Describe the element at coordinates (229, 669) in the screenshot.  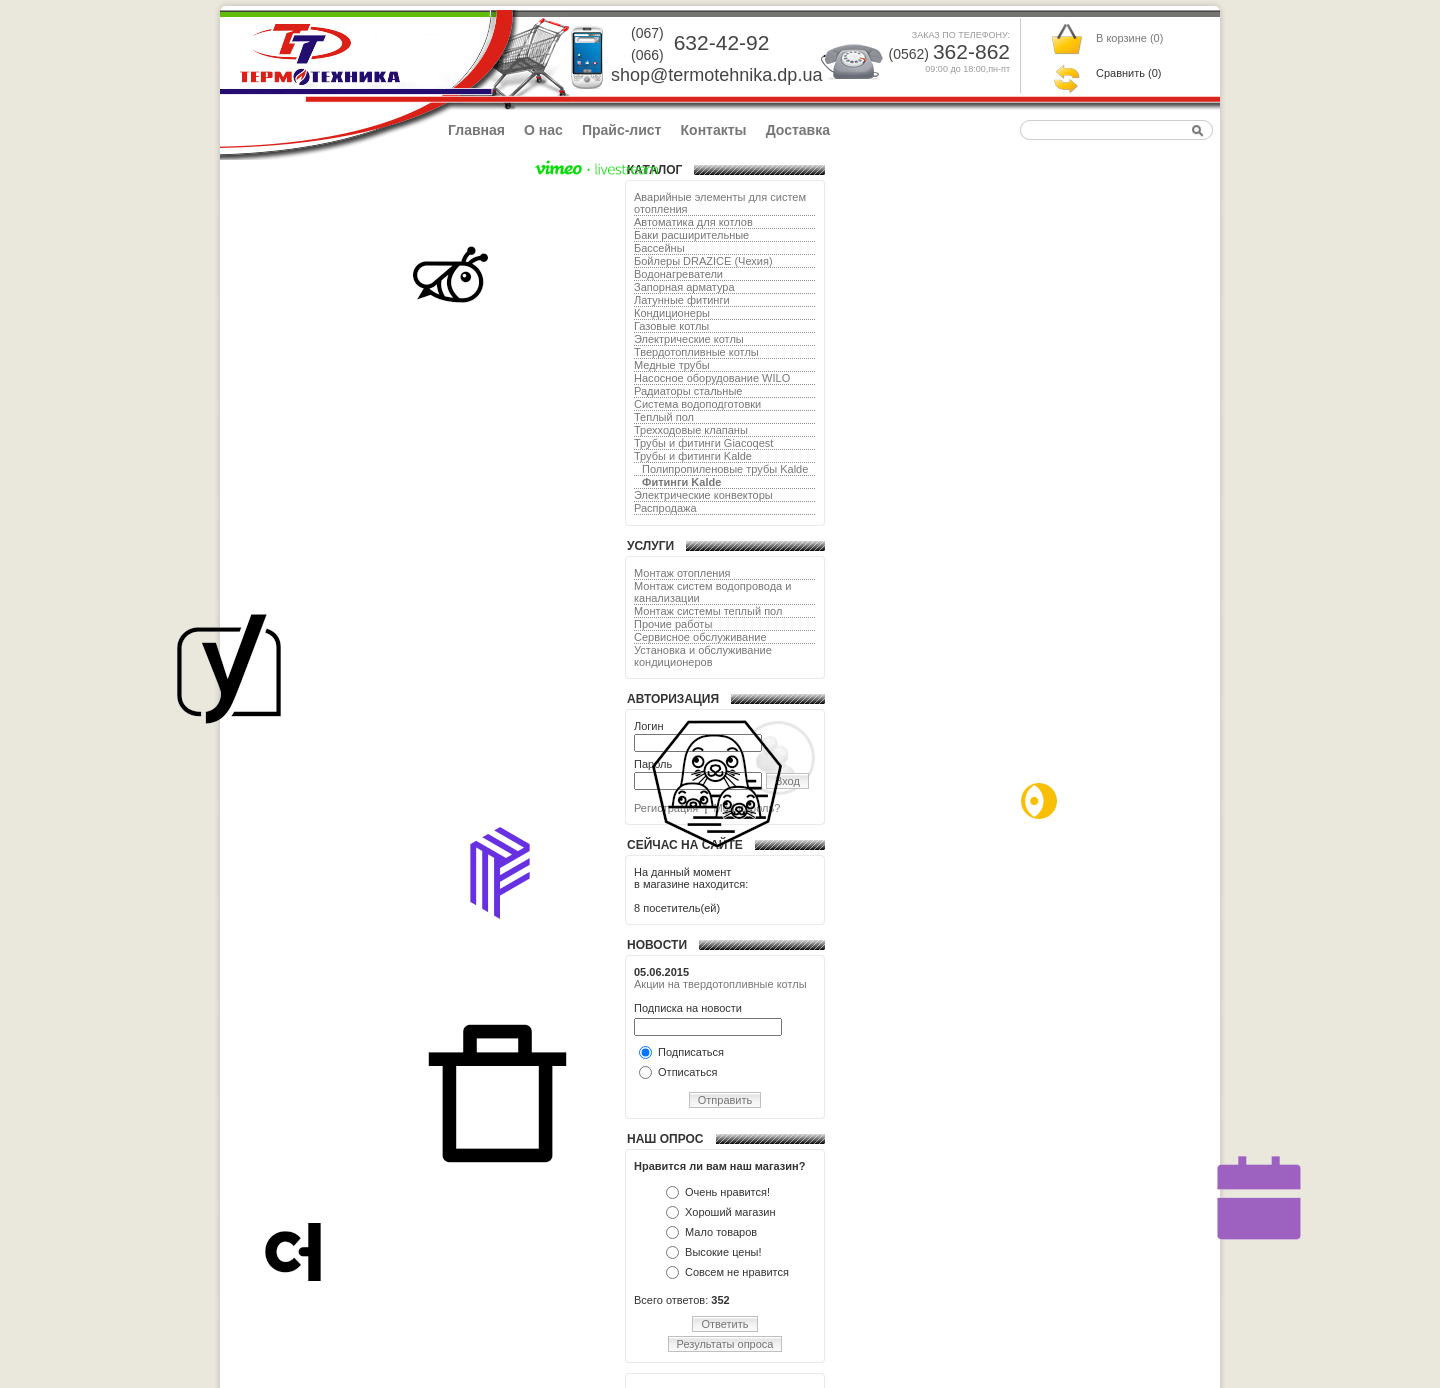
I see `yoast SEO plugin logo` at that location.